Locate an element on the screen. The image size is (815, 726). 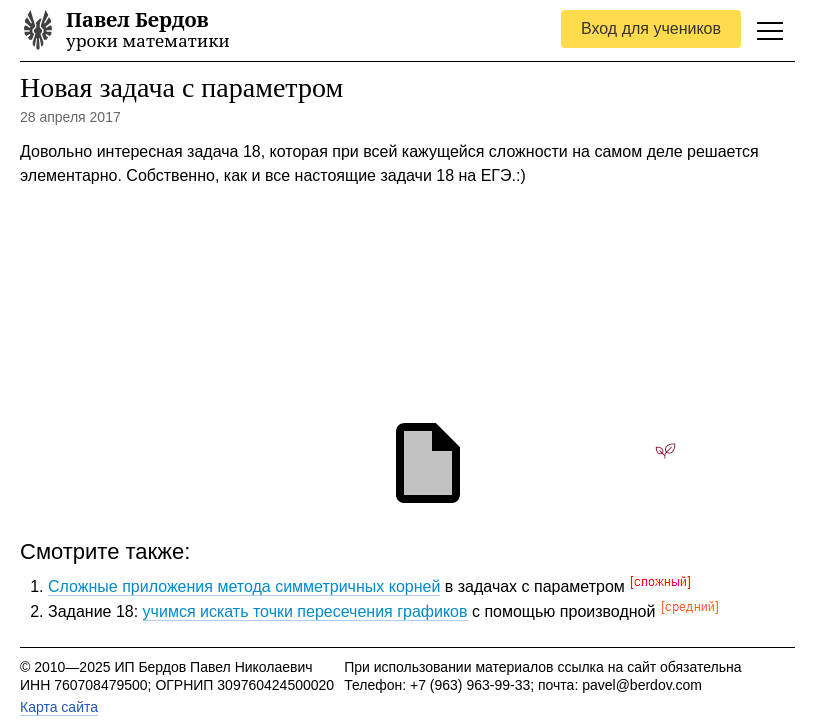
insert or attach a file is located at coordinates (428, 463).